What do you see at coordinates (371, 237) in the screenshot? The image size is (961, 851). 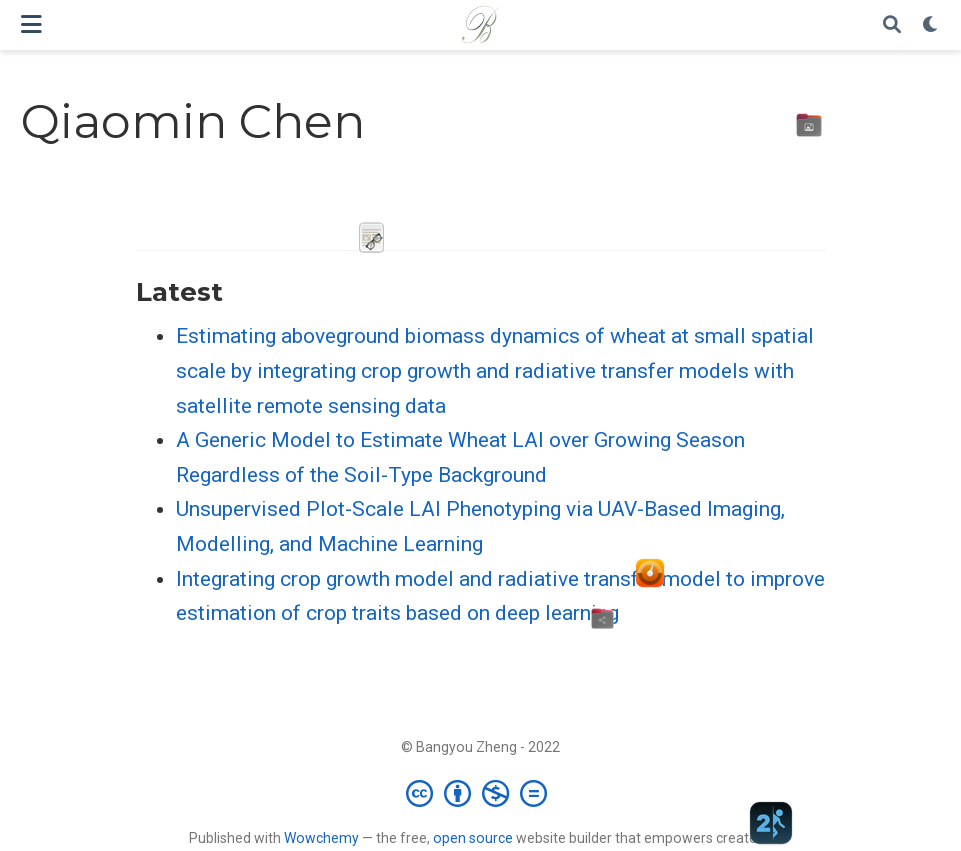 I see `open the documents app` at bounding box center [371, 237].